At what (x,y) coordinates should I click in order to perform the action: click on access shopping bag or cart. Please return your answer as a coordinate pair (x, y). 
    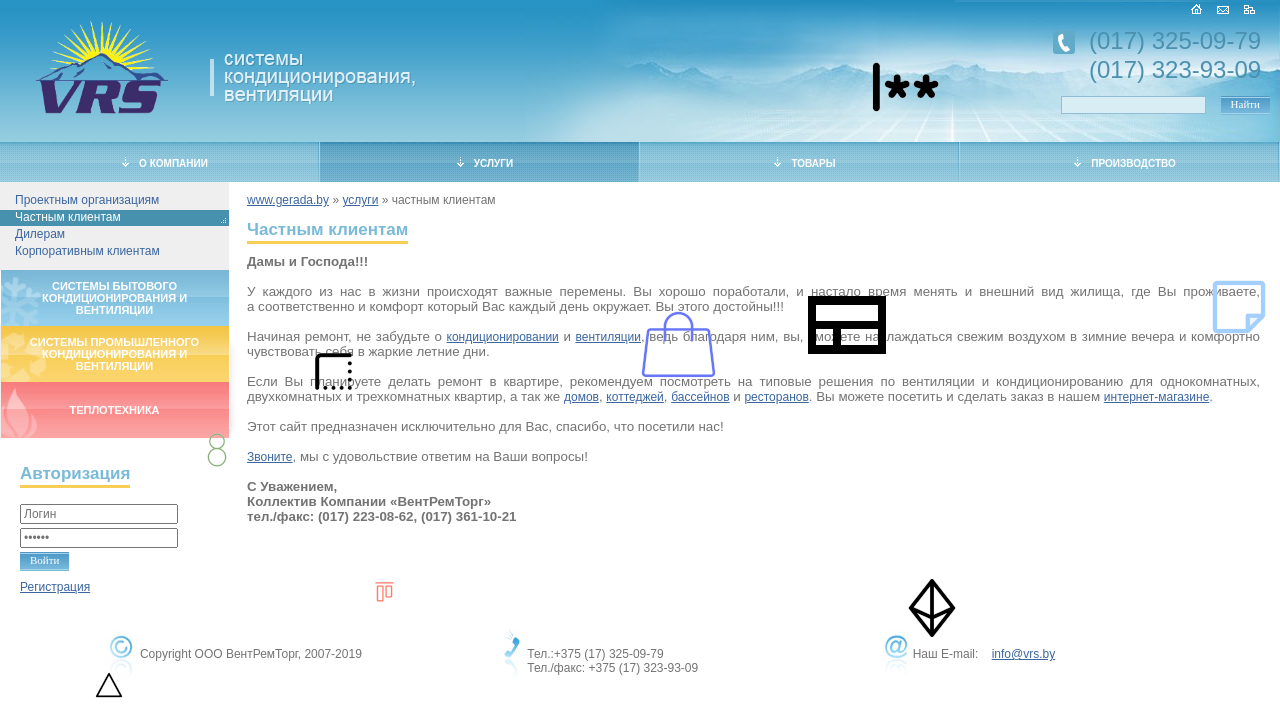
    Looking at the image, I should click on (678, 348).